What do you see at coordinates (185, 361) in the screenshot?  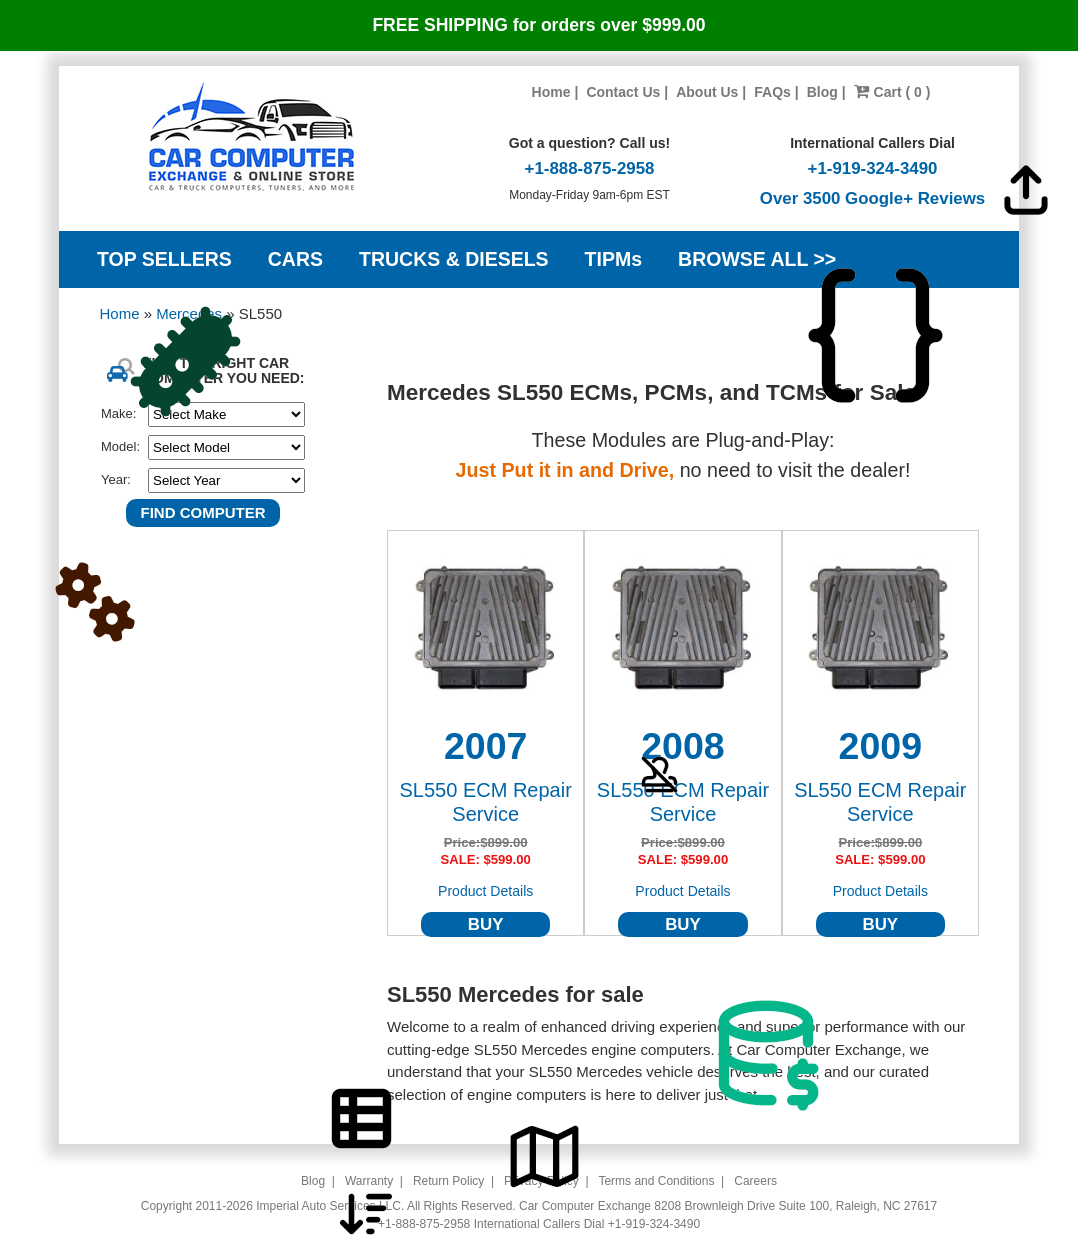 I see `indicates microbiology or bacterial content` at bounding box center [185, 361].